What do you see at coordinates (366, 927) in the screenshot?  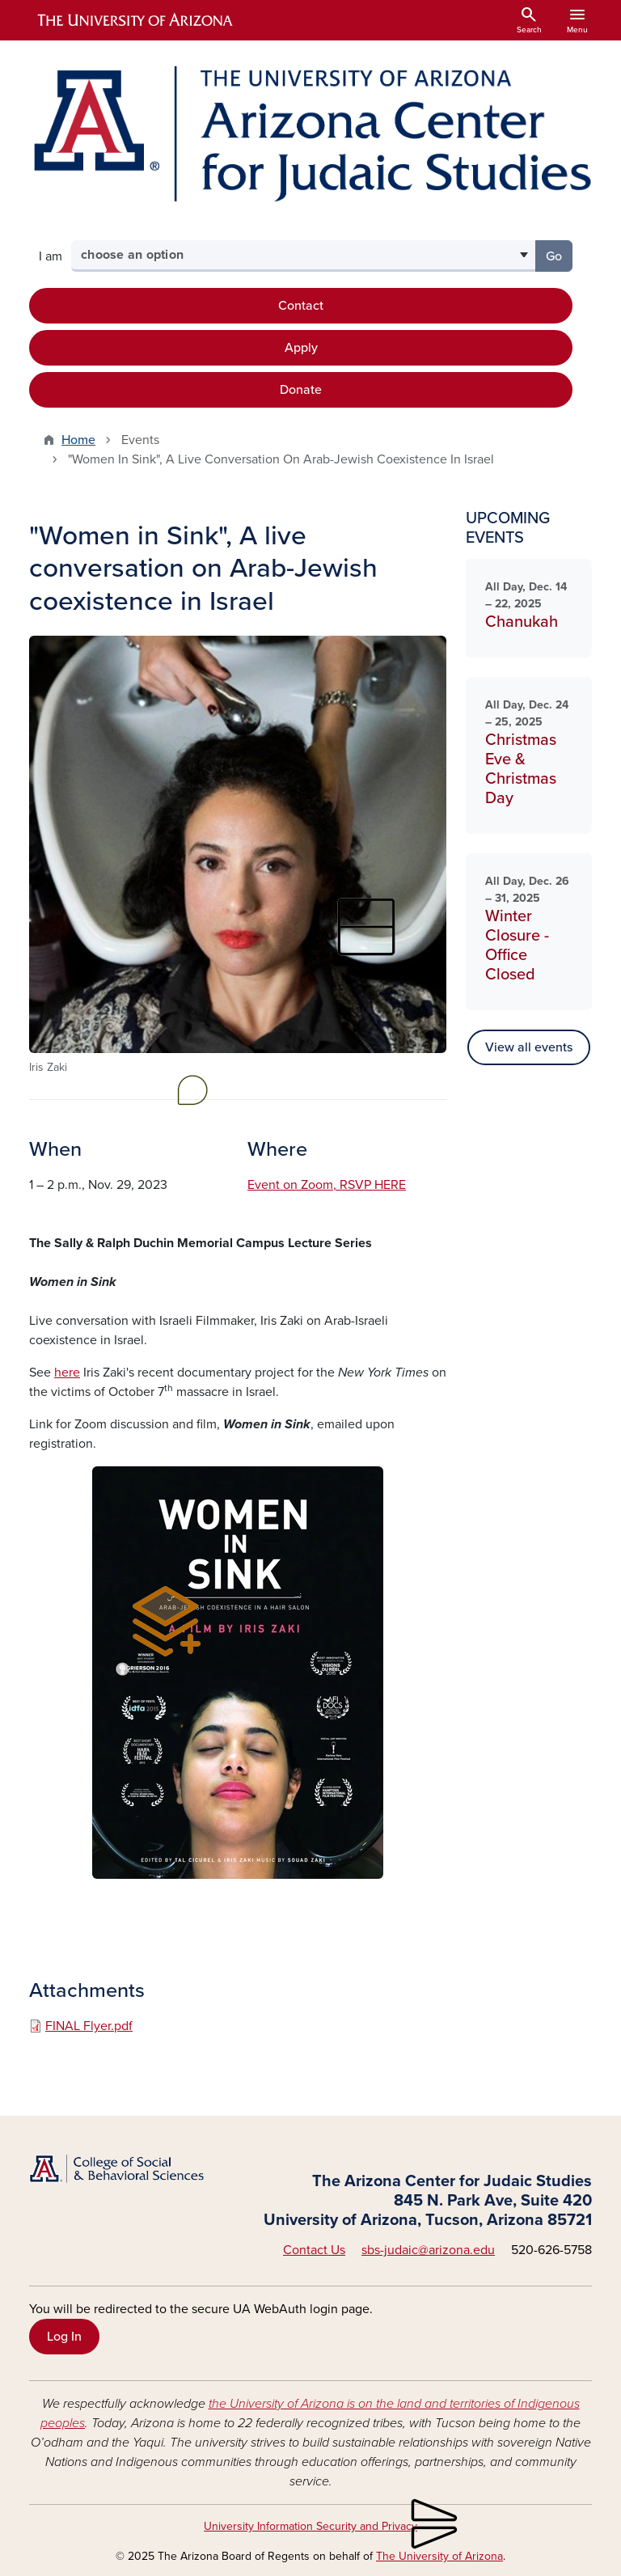 I see `split view horizontally` at bounding box center [366, 927].